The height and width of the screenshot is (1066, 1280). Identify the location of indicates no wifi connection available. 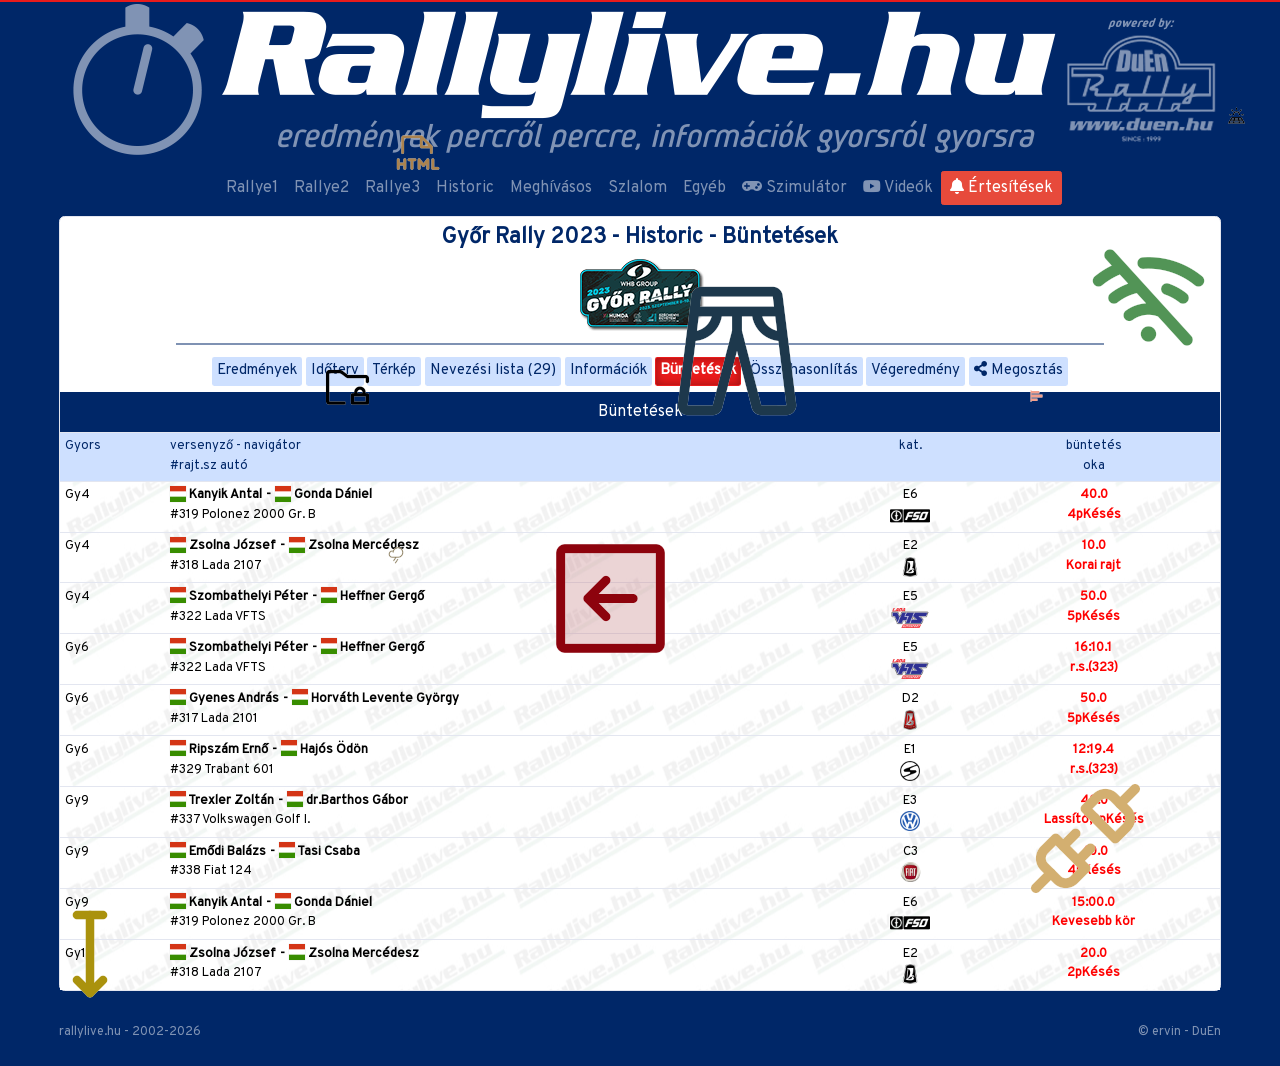
(1148, 297).